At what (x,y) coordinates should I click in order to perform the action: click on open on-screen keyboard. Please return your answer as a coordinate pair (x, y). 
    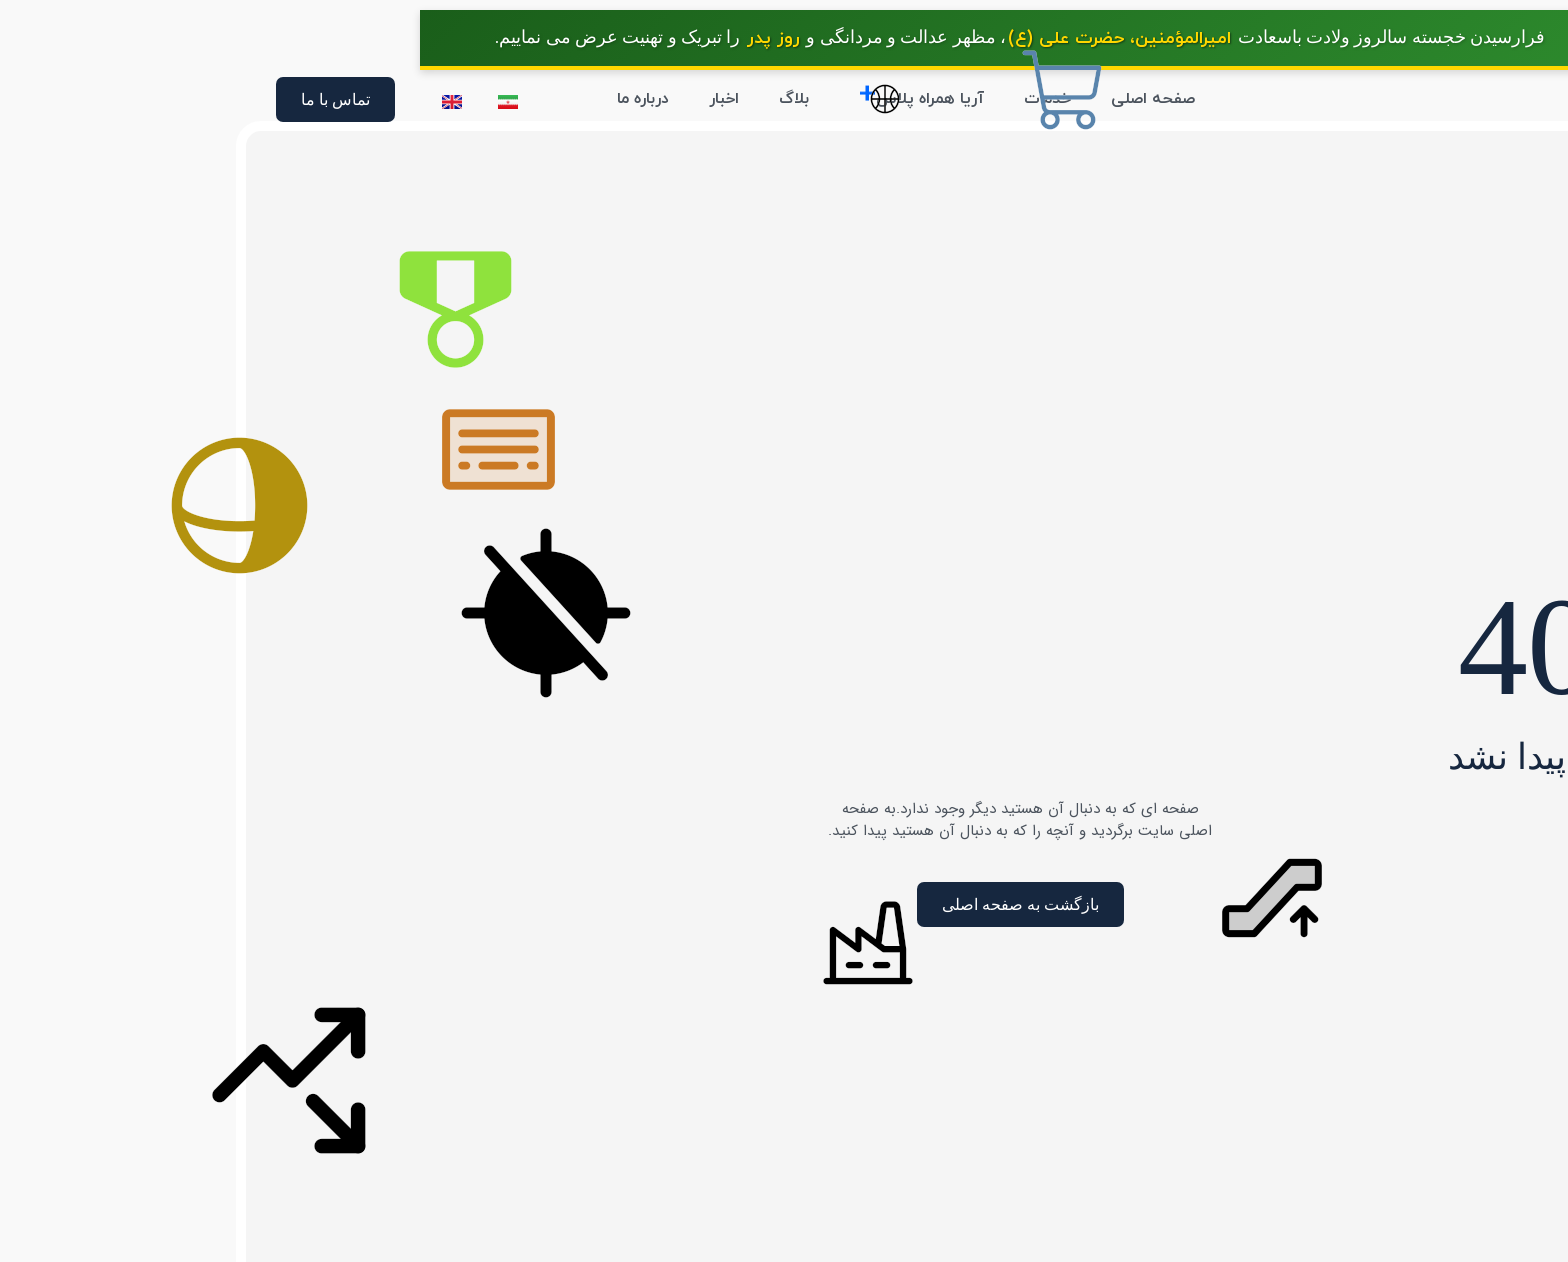
    Looking at the image, I should click on (498, 449).